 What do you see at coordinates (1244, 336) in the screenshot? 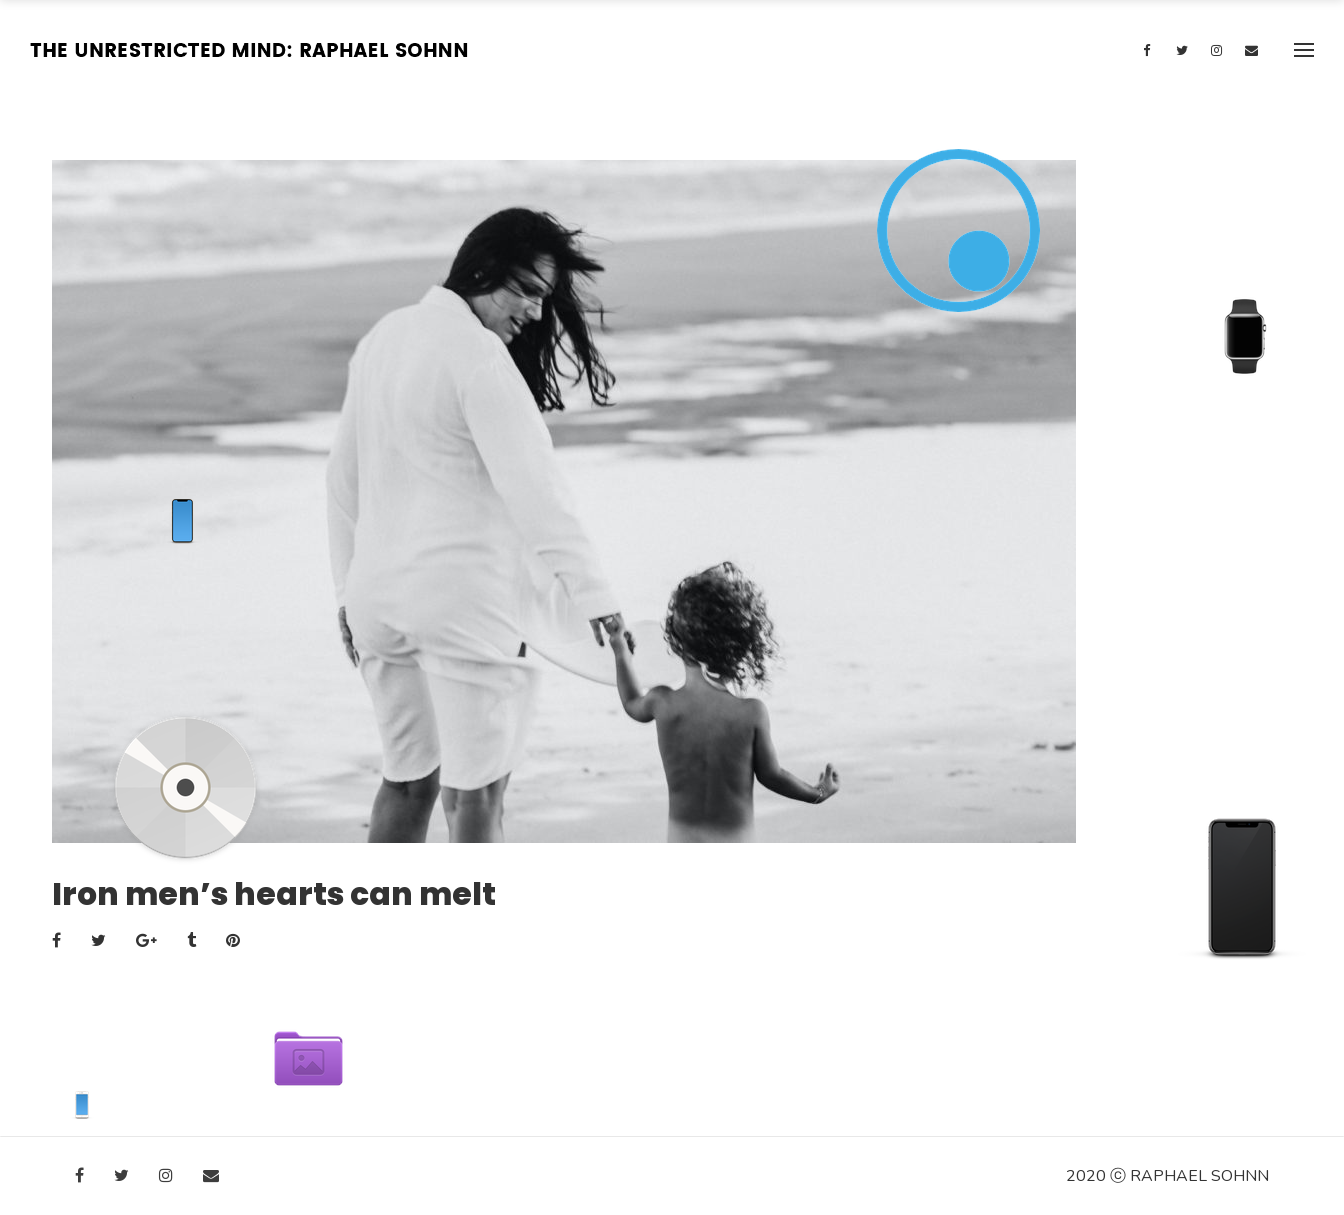
I see `apple watch device icon` at bounding box center [1244, 336].